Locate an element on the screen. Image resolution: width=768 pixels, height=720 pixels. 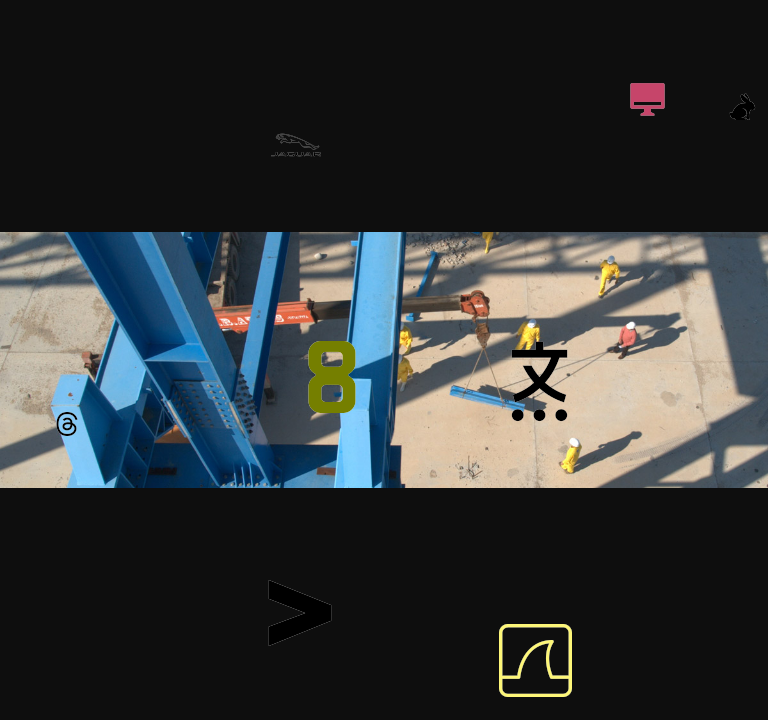
vowpal wabbit machine learning library logo is located at coordinates (742, 106).